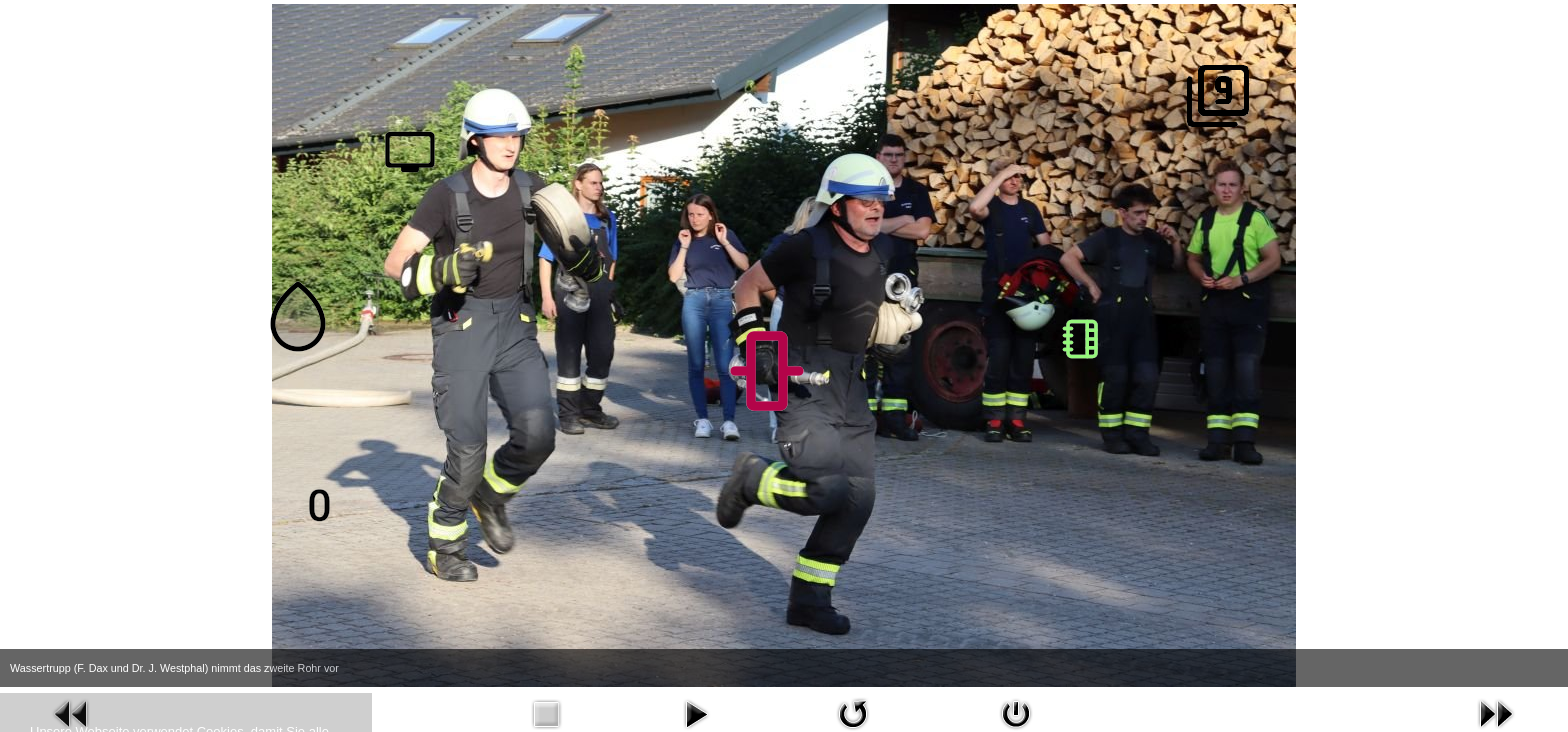 Image resolution: width=1568 pixels, height=732 pixels. What do you see at coordinates (1218, 96) in the screenshot?
I see `indicates 9 items or layers stacked` at bounding box center [1218, 96].